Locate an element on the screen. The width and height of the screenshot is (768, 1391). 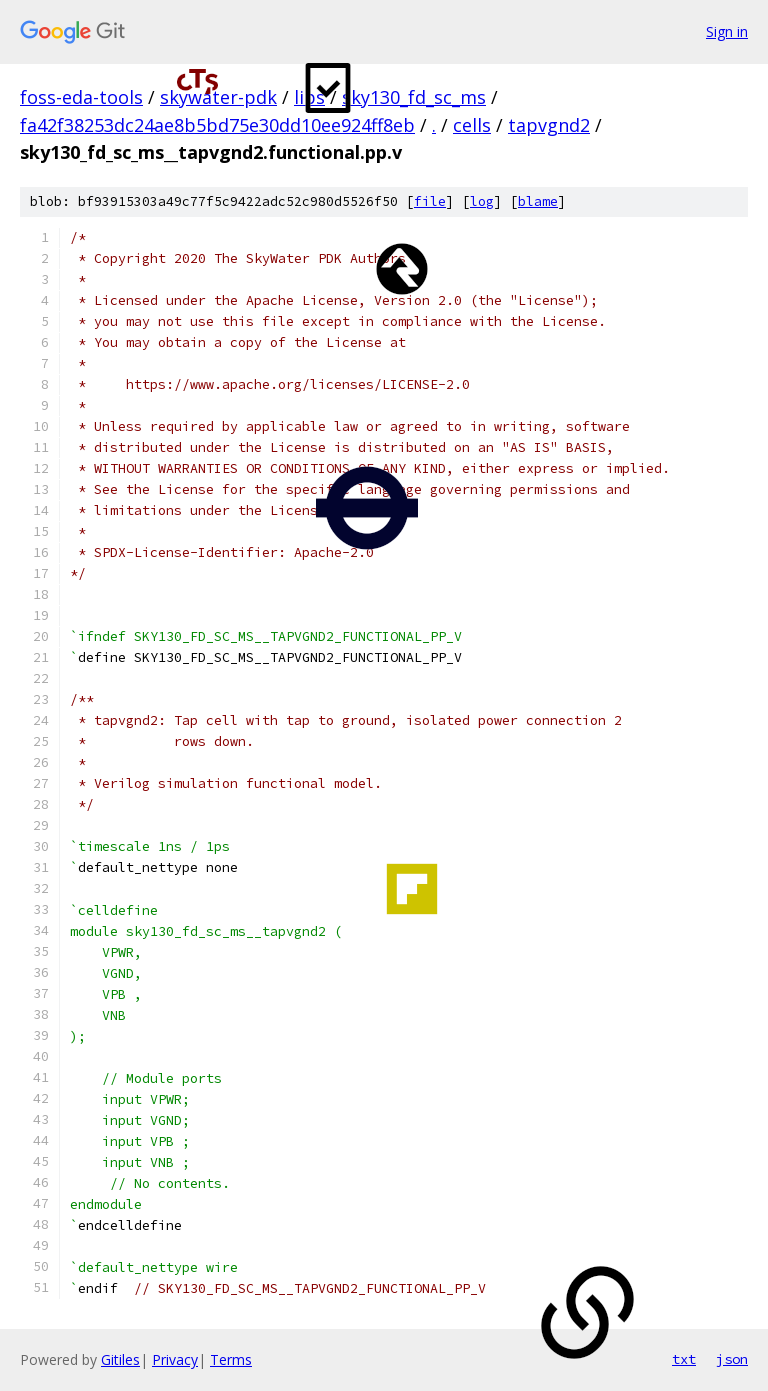
CTS corporation logo is located at coordinates (197, 81).